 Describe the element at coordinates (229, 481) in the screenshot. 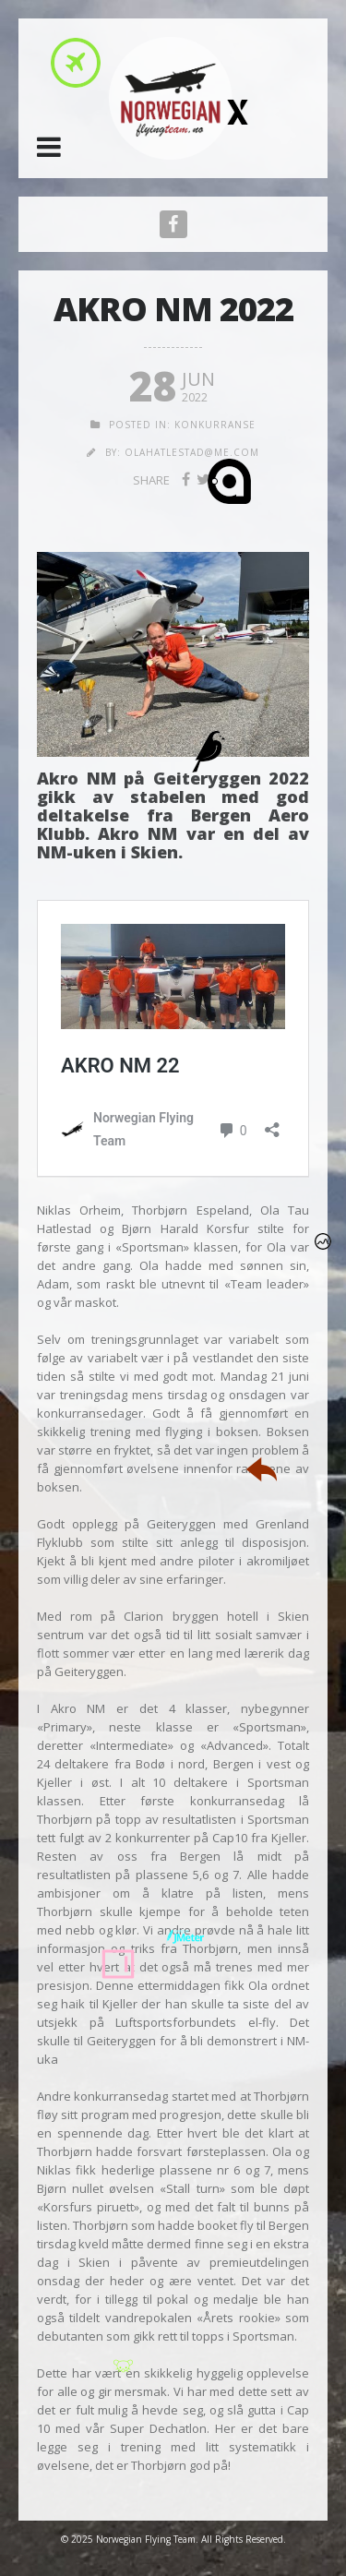

I see `Avalonia UI framework logo` at that location.